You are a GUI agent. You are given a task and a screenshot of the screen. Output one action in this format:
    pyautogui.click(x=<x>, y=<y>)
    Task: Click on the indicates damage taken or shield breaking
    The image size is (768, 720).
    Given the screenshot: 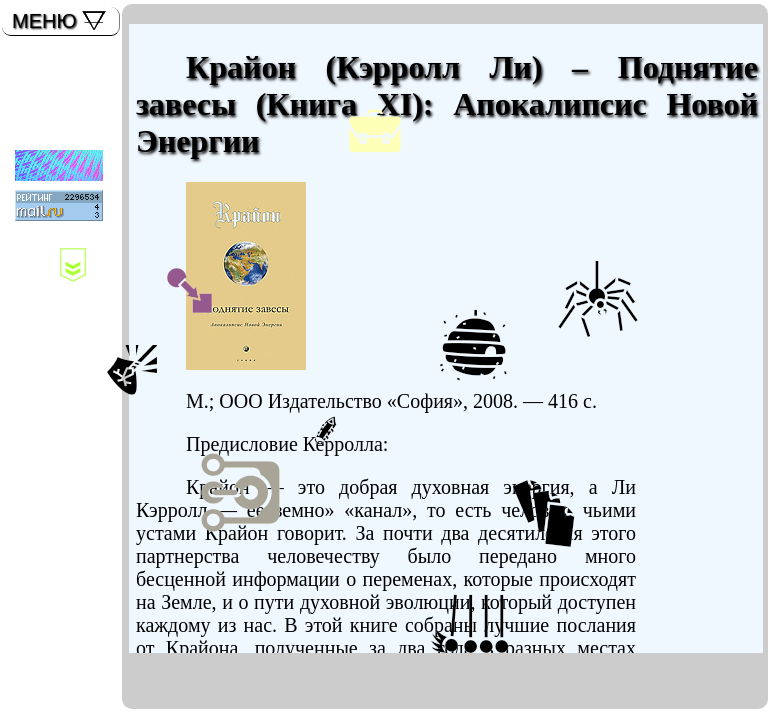 What is the action you would take?
    pyautogui.click(x=132, y=370)
    